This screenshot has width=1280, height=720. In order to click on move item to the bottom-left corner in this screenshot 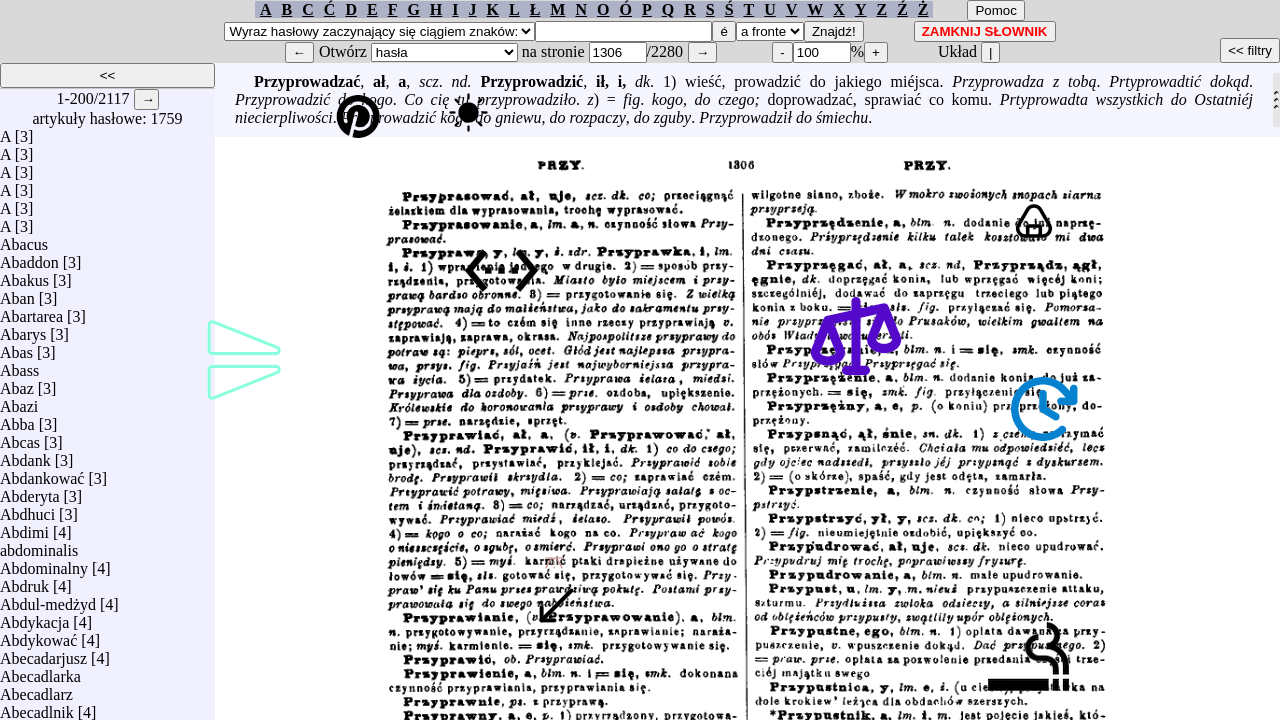, I will do `click(556, 605)`.